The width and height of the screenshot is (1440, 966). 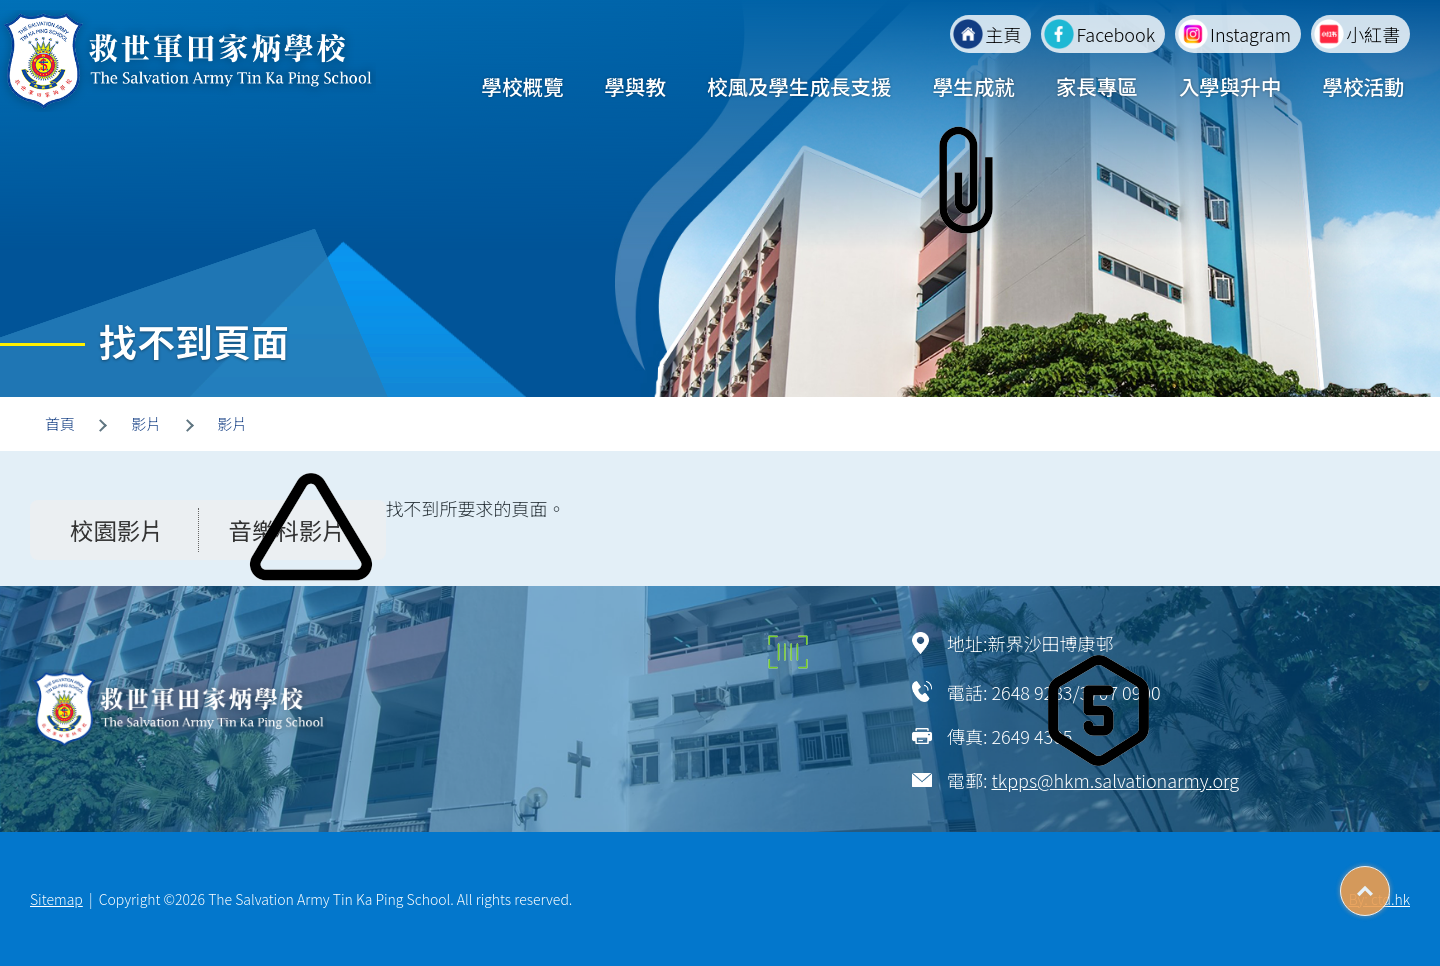 What do you see at coordinates (1098, 710) in the screenshot?
I see `indicates step 5 in a multi-step process` at bounding box center [1098, 710].